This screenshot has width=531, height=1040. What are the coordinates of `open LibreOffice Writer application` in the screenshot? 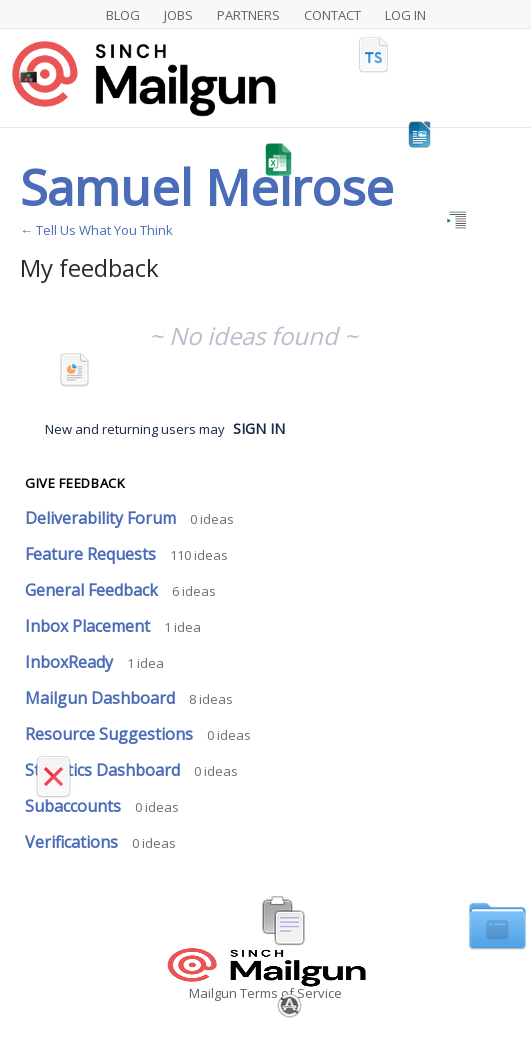 It's located at (419, 134).